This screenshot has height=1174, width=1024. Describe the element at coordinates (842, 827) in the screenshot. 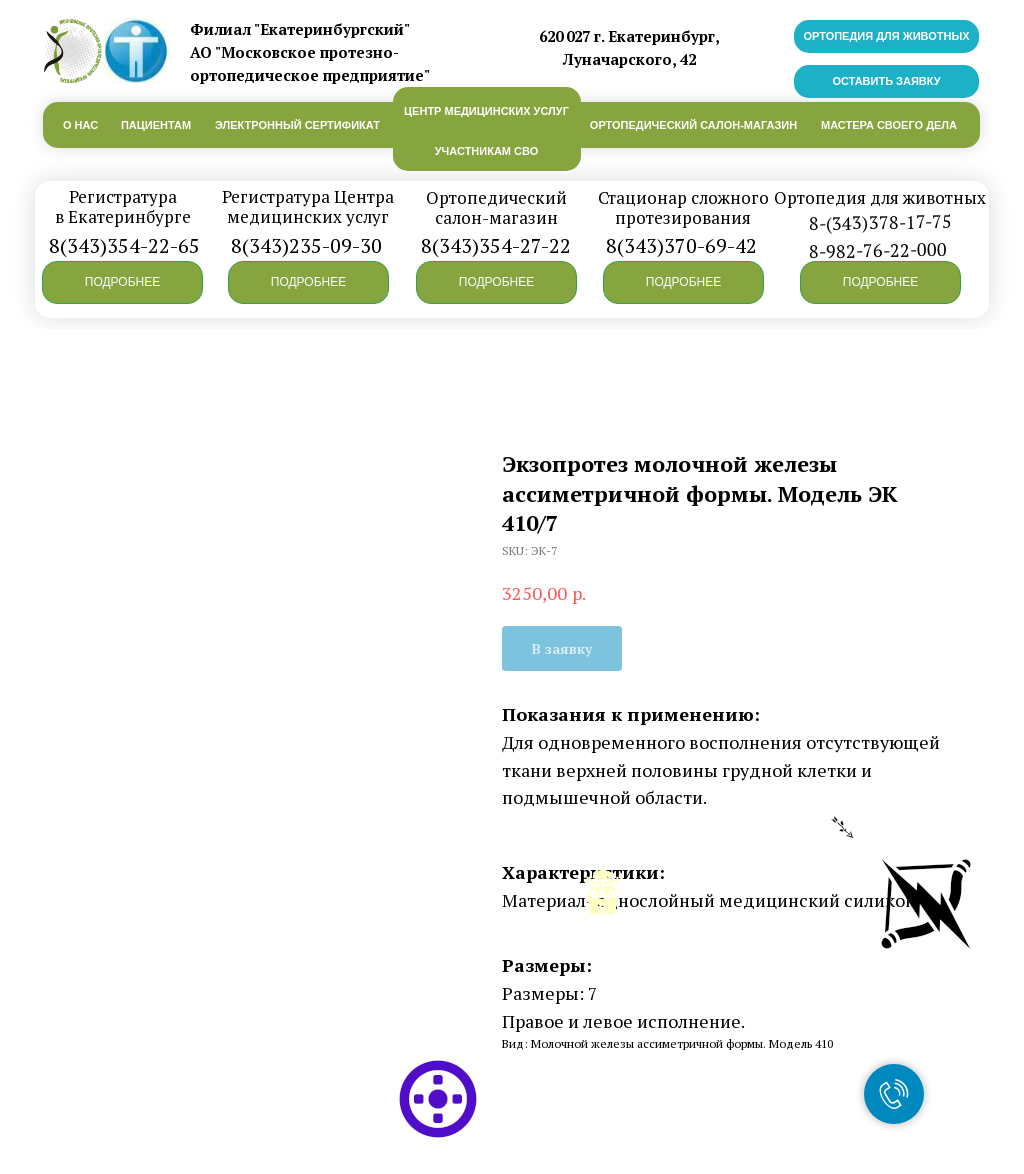

I see `indicates a natural or organic navigation path` at that location.